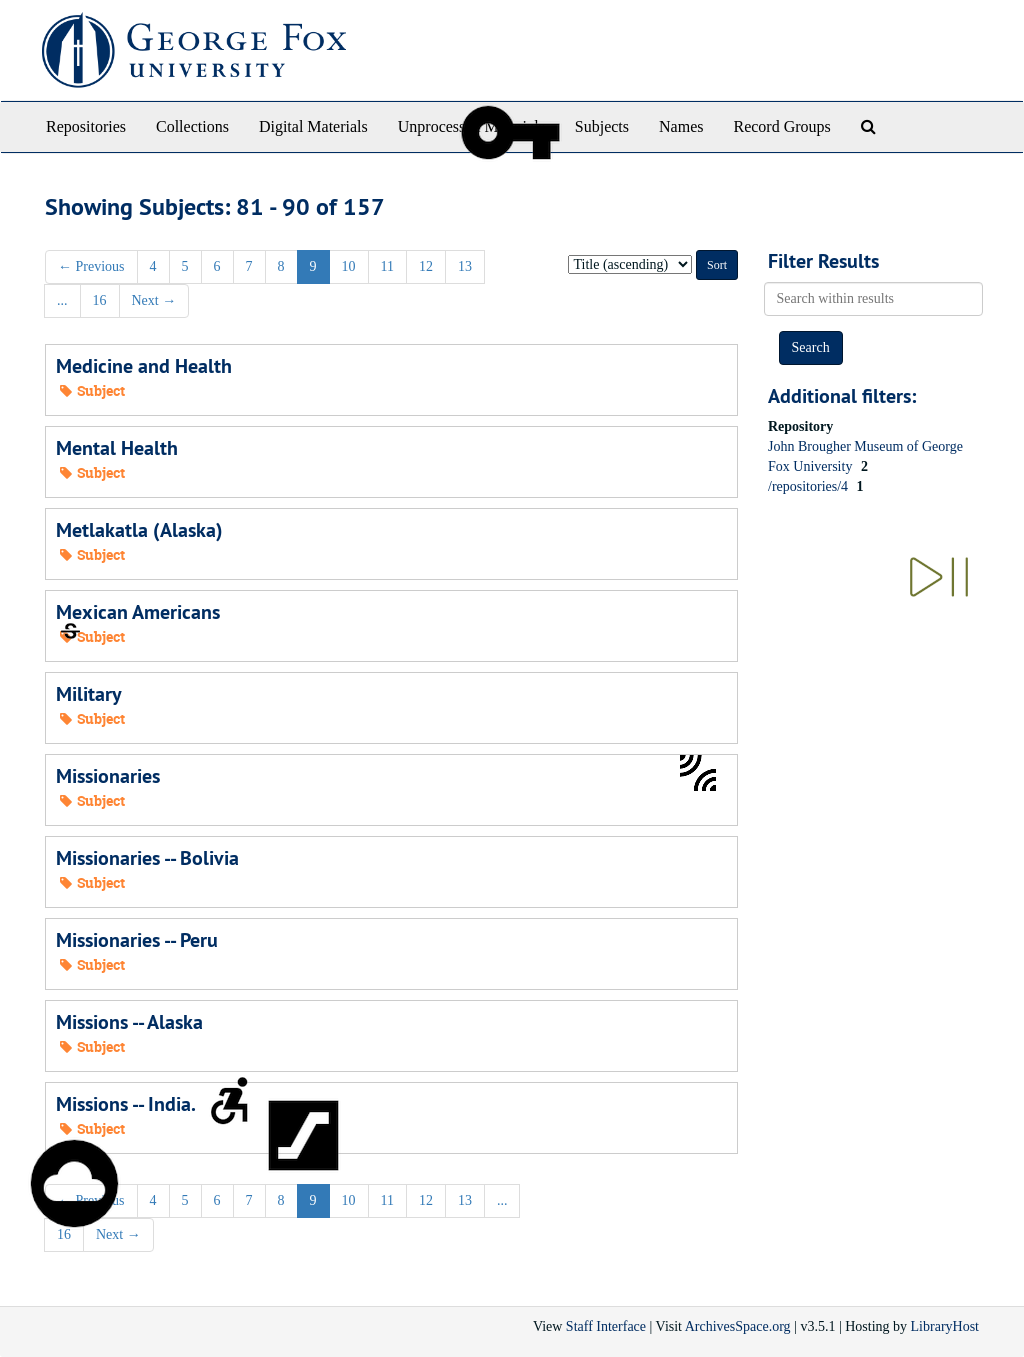 The width and height of the screenshot is (1024, 1357). I want to click on enable lens flare or light leak effect, so click(698, 773).